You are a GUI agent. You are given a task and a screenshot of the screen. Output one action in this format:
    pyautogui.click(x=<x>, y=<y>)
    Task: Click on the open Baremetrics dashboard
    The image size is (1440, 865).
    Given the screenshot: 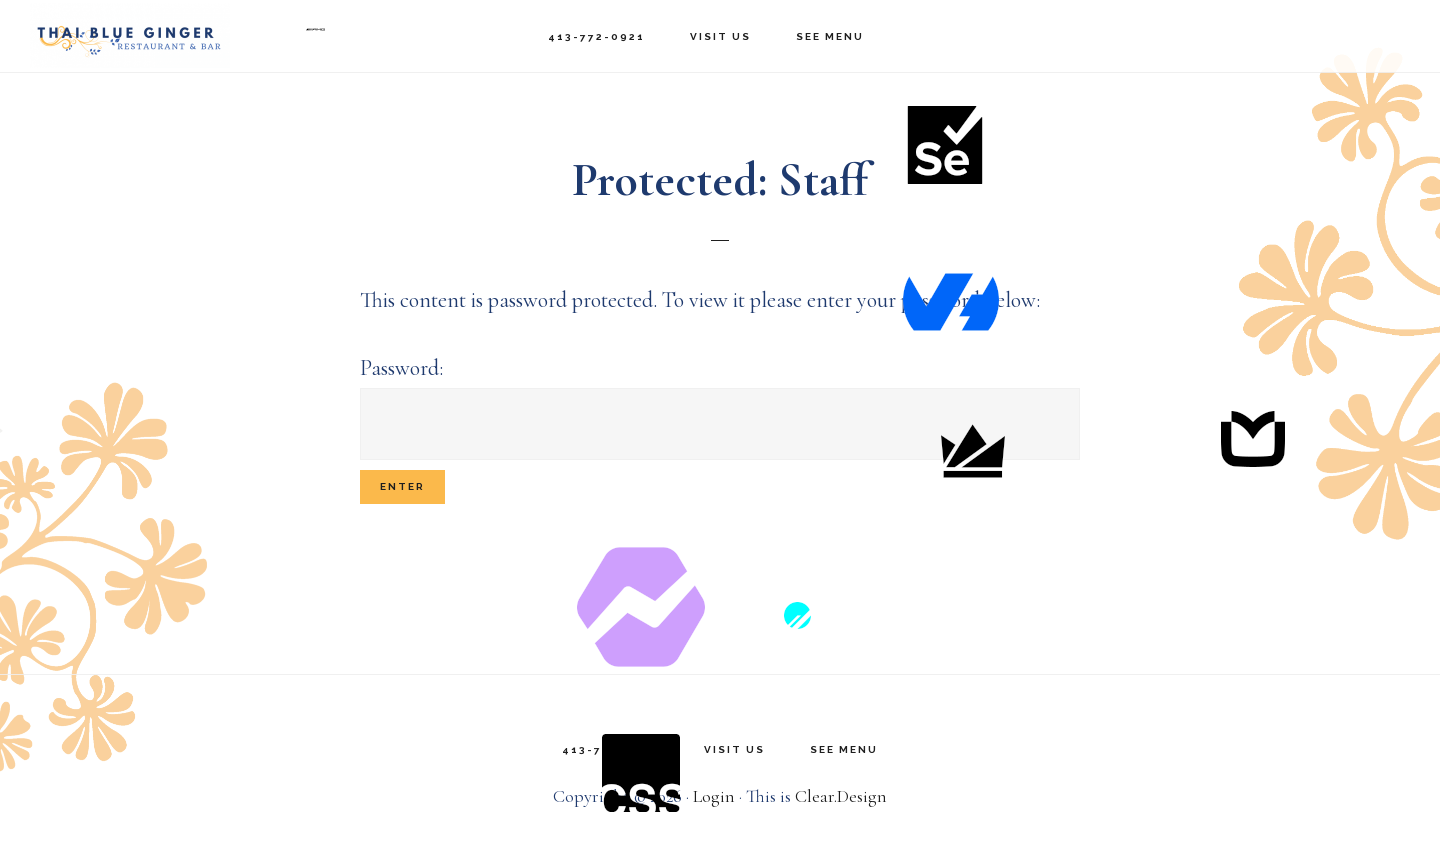 What is the action you would take?
    pyautogui.click(x=641, y=607)
    